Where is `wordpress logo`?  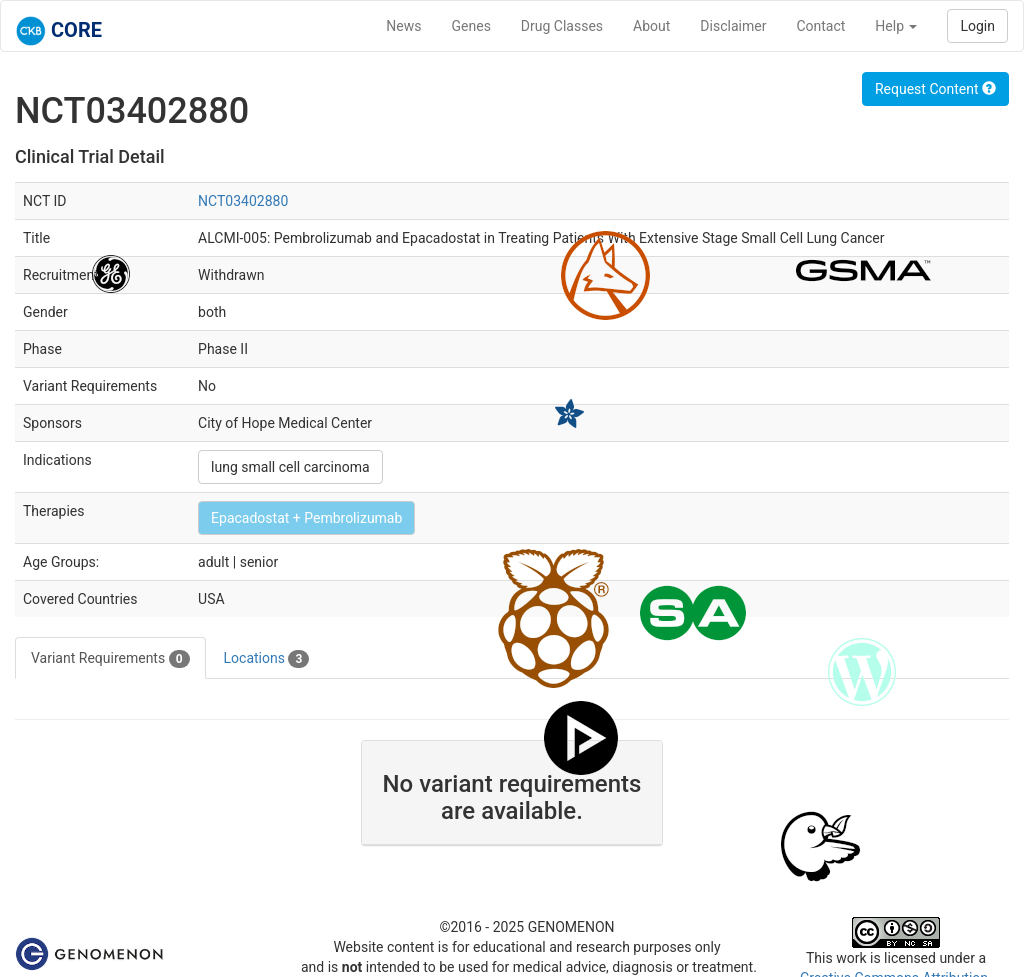 wordpress logo is located at coordinates (862, 672).